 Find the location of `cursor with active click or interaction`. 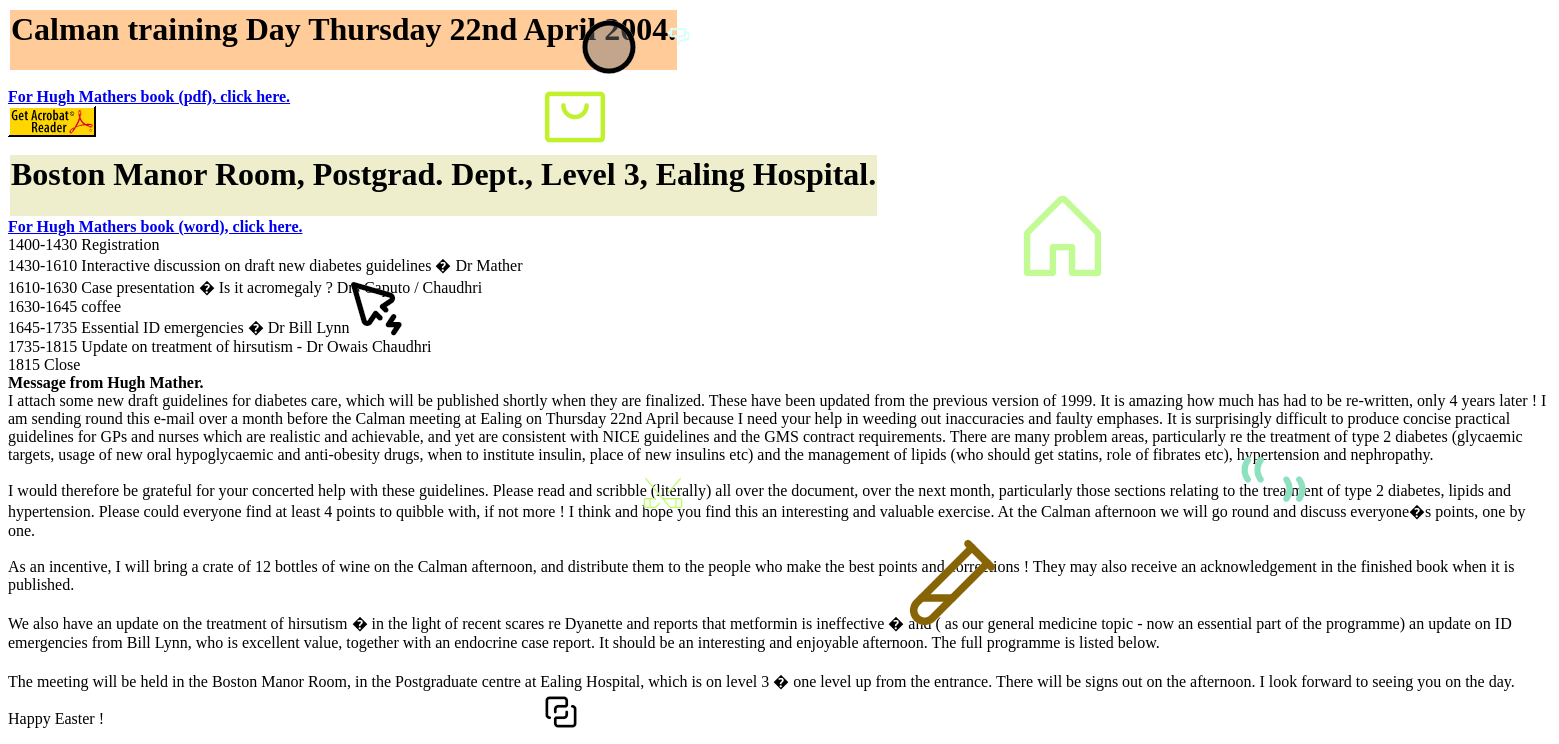

cursor with active click or interaction is located at coordinates (375, 306).